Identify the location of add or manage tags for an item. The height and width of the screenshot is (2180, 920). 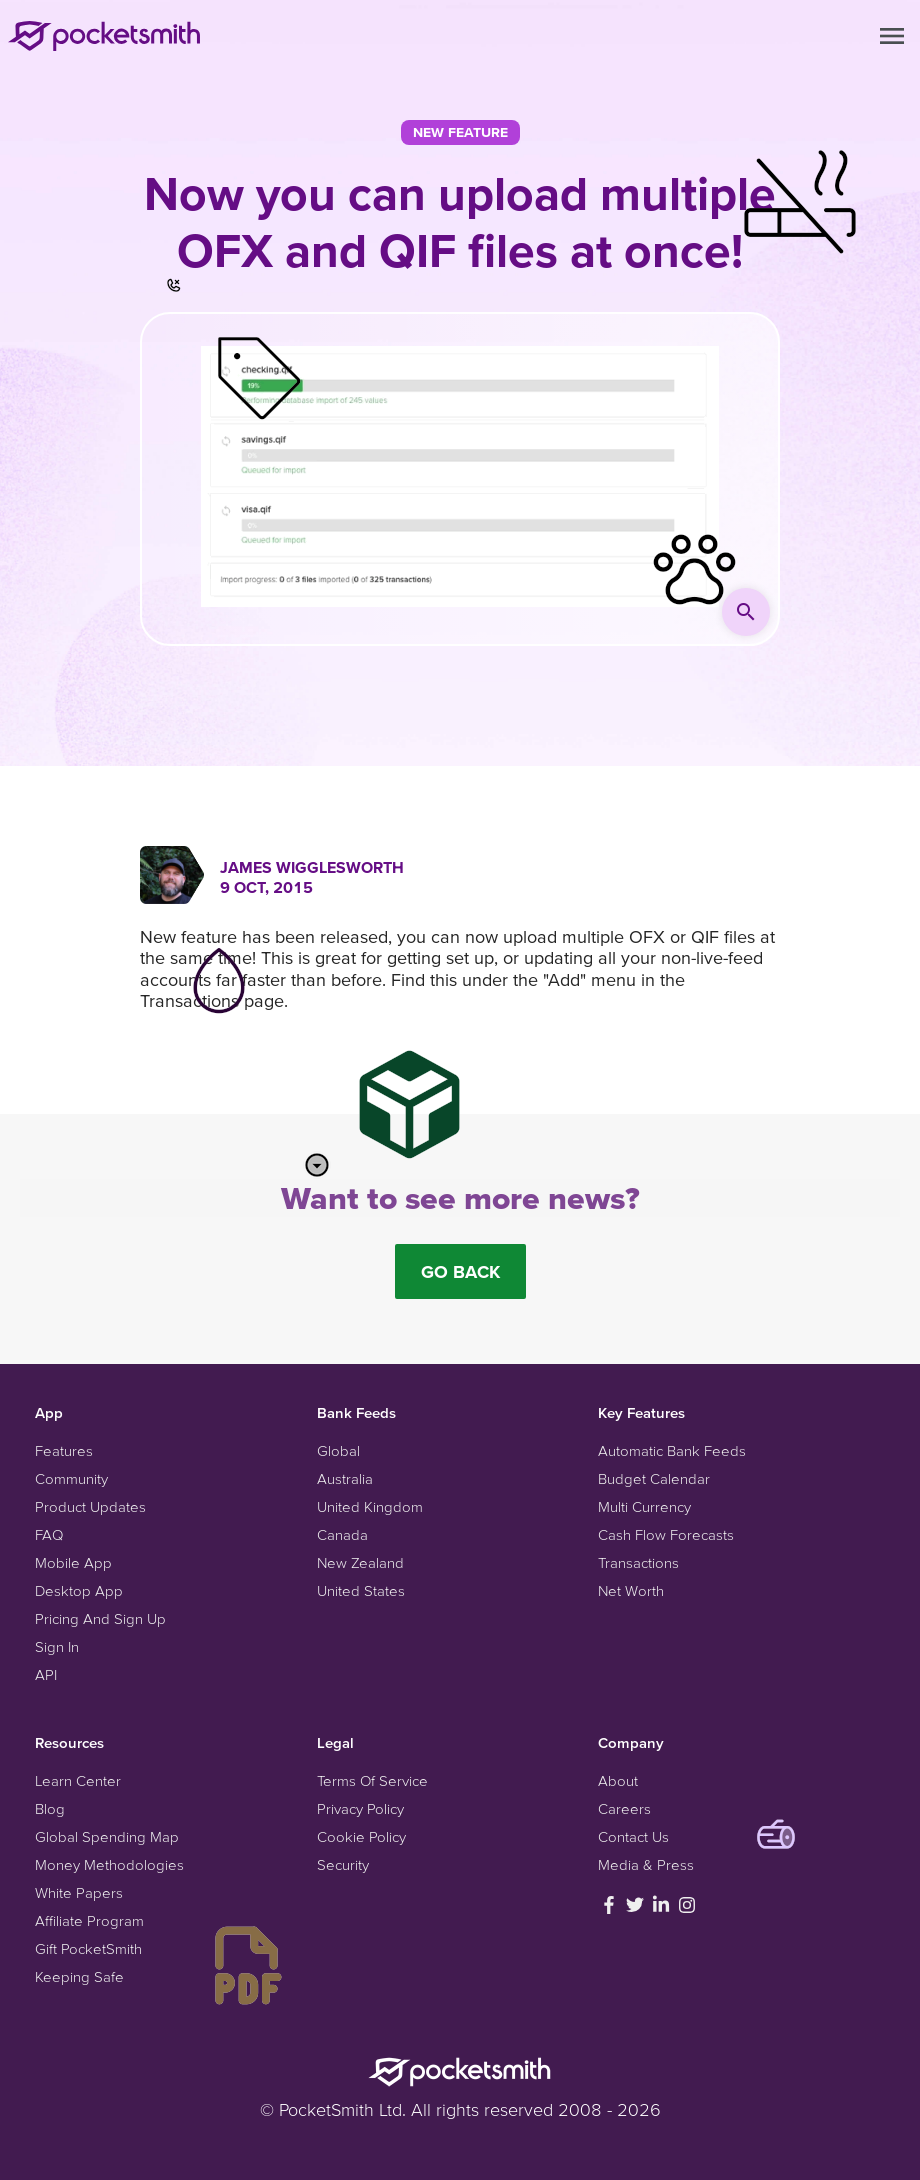
(254, 373).